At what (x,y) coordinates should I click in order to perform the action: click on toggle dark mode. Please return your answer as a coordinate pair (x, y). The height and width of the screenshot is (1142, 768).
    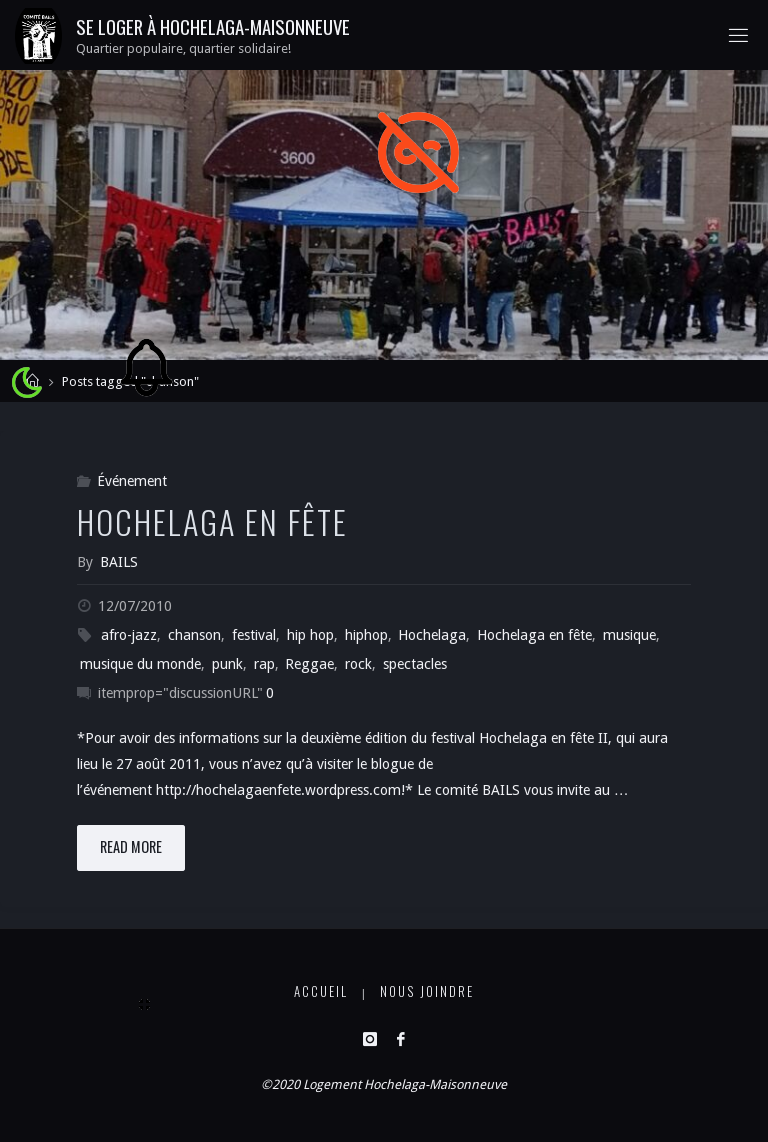
    Looking at the image, I should click on (27, 382).